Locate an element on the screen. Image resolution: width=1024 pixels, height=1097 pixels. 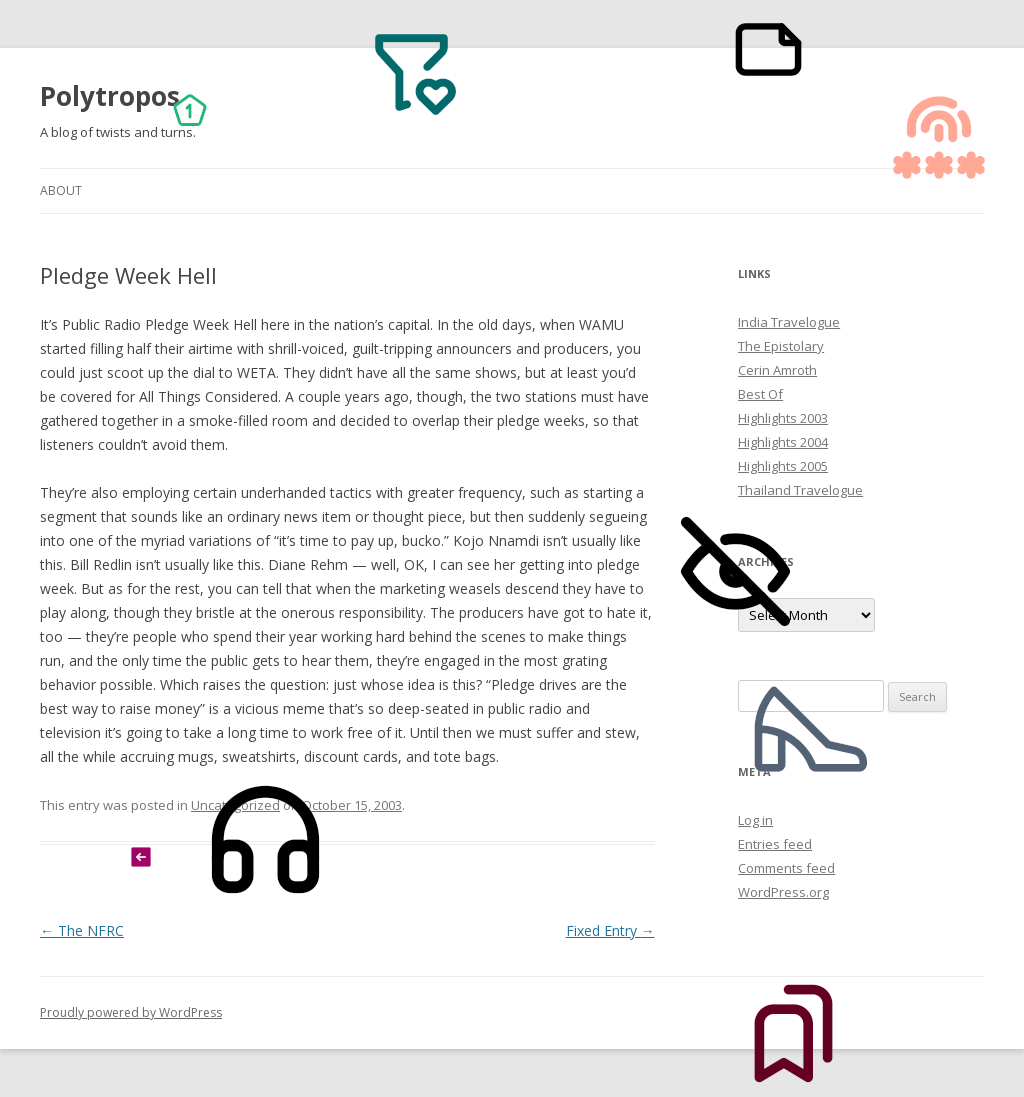
go back to the previous screen is located at coordinates (141, 857).